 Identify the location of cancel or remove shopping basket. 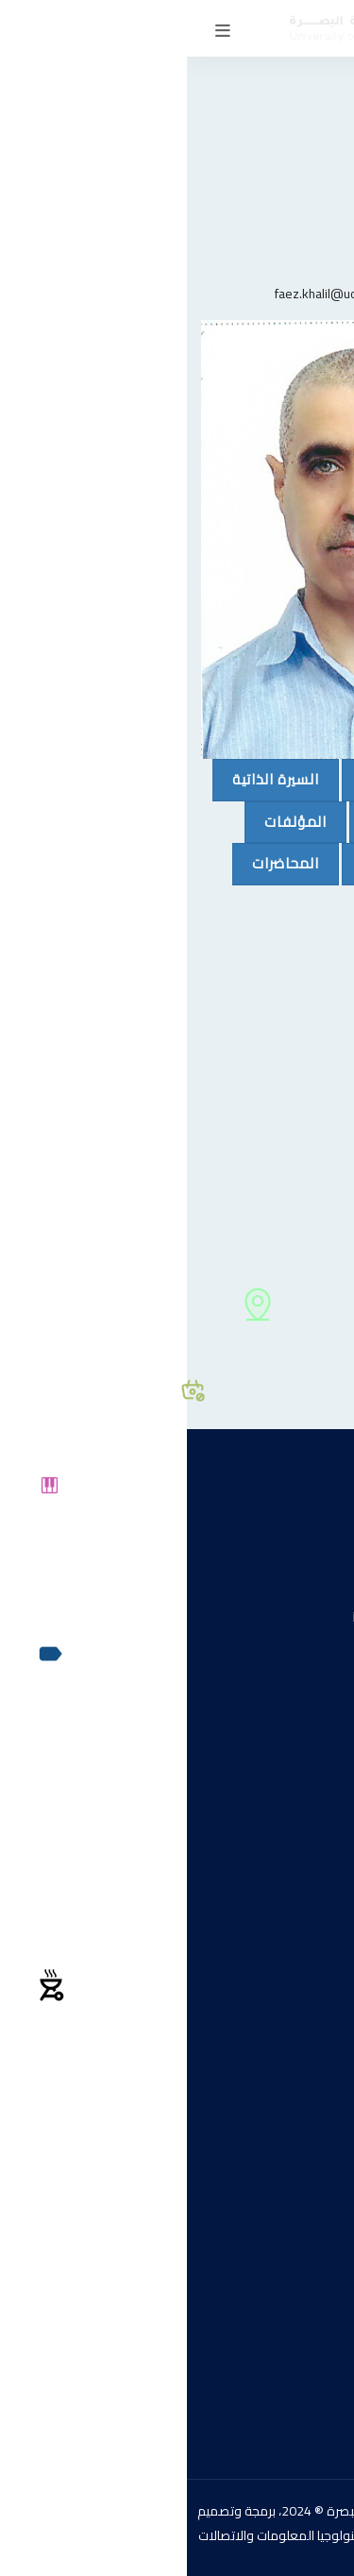
(193, 1389).